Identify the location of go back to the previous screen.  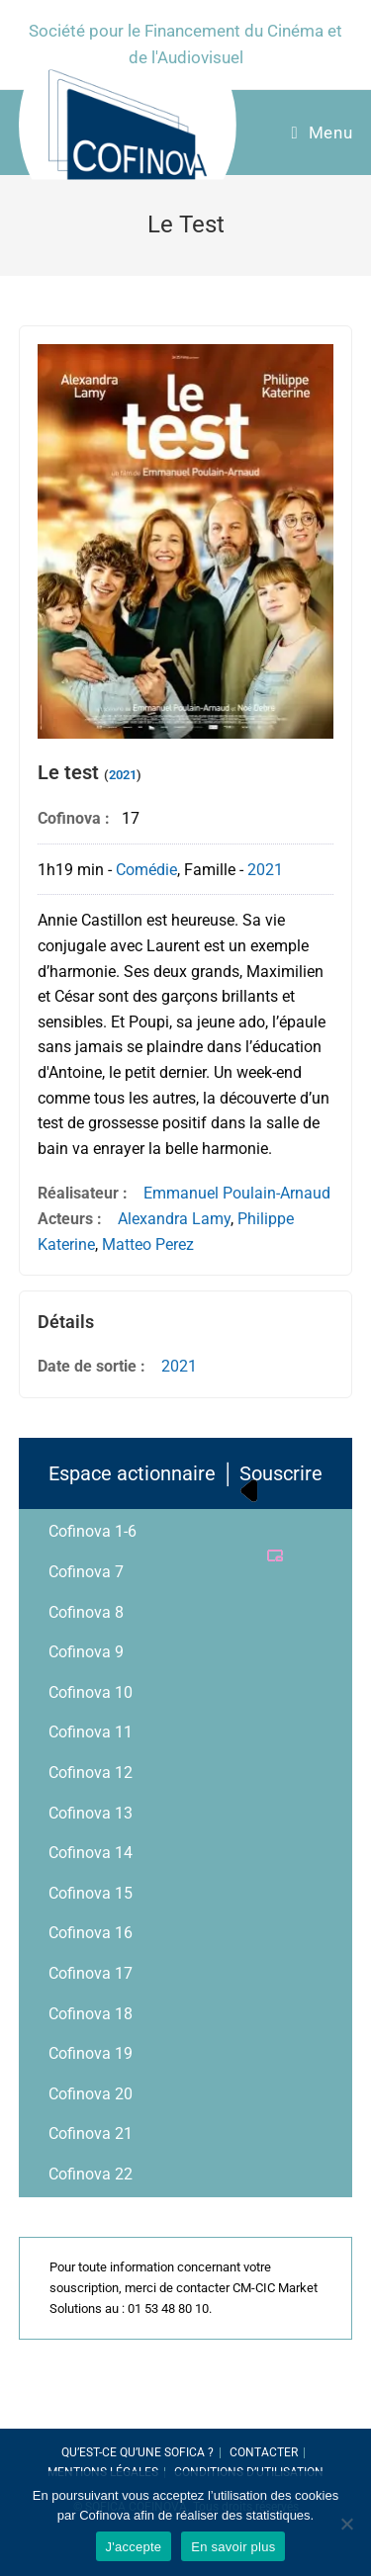
(250, 1490).